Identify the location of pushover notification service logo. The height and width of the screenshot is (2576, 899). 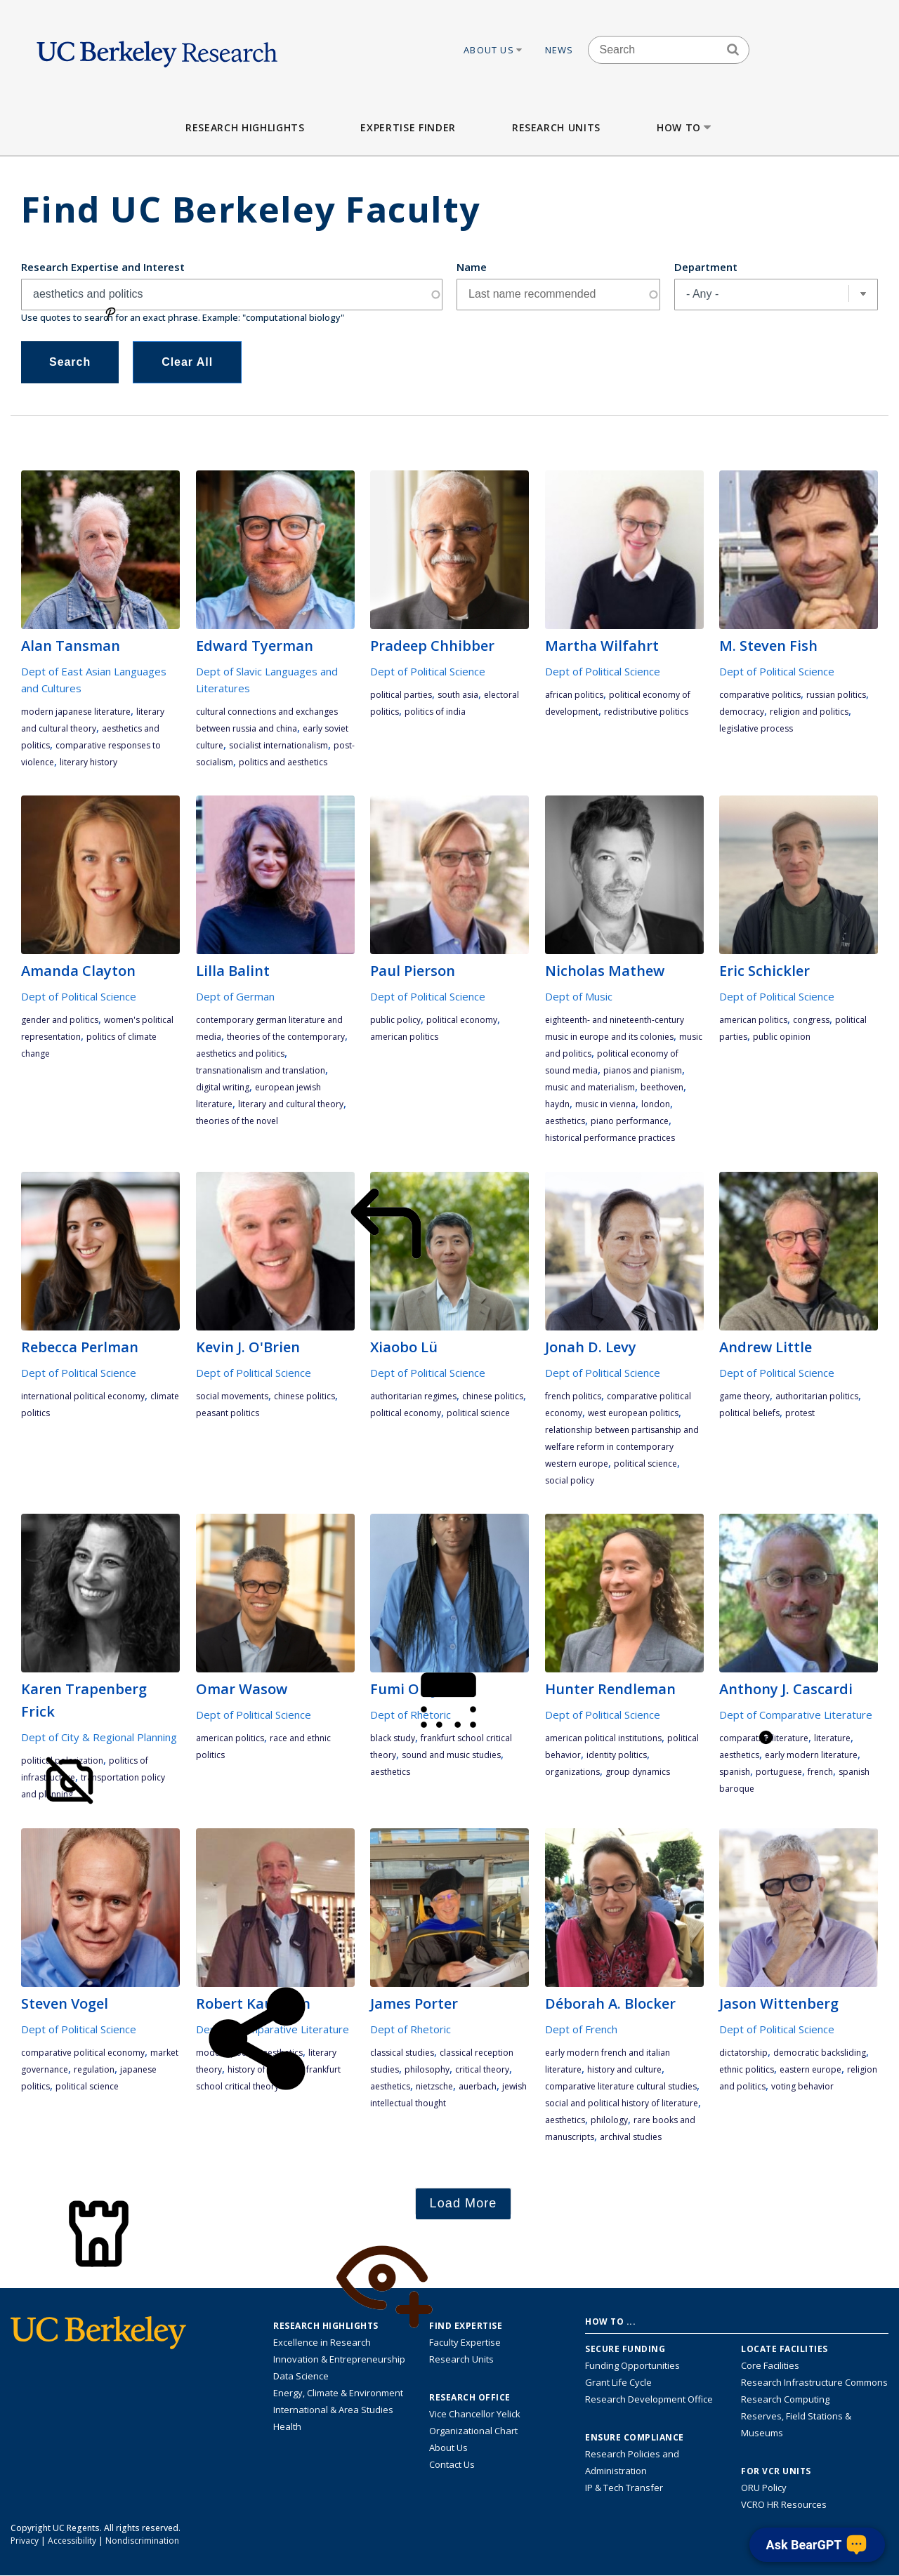
(110, 314).